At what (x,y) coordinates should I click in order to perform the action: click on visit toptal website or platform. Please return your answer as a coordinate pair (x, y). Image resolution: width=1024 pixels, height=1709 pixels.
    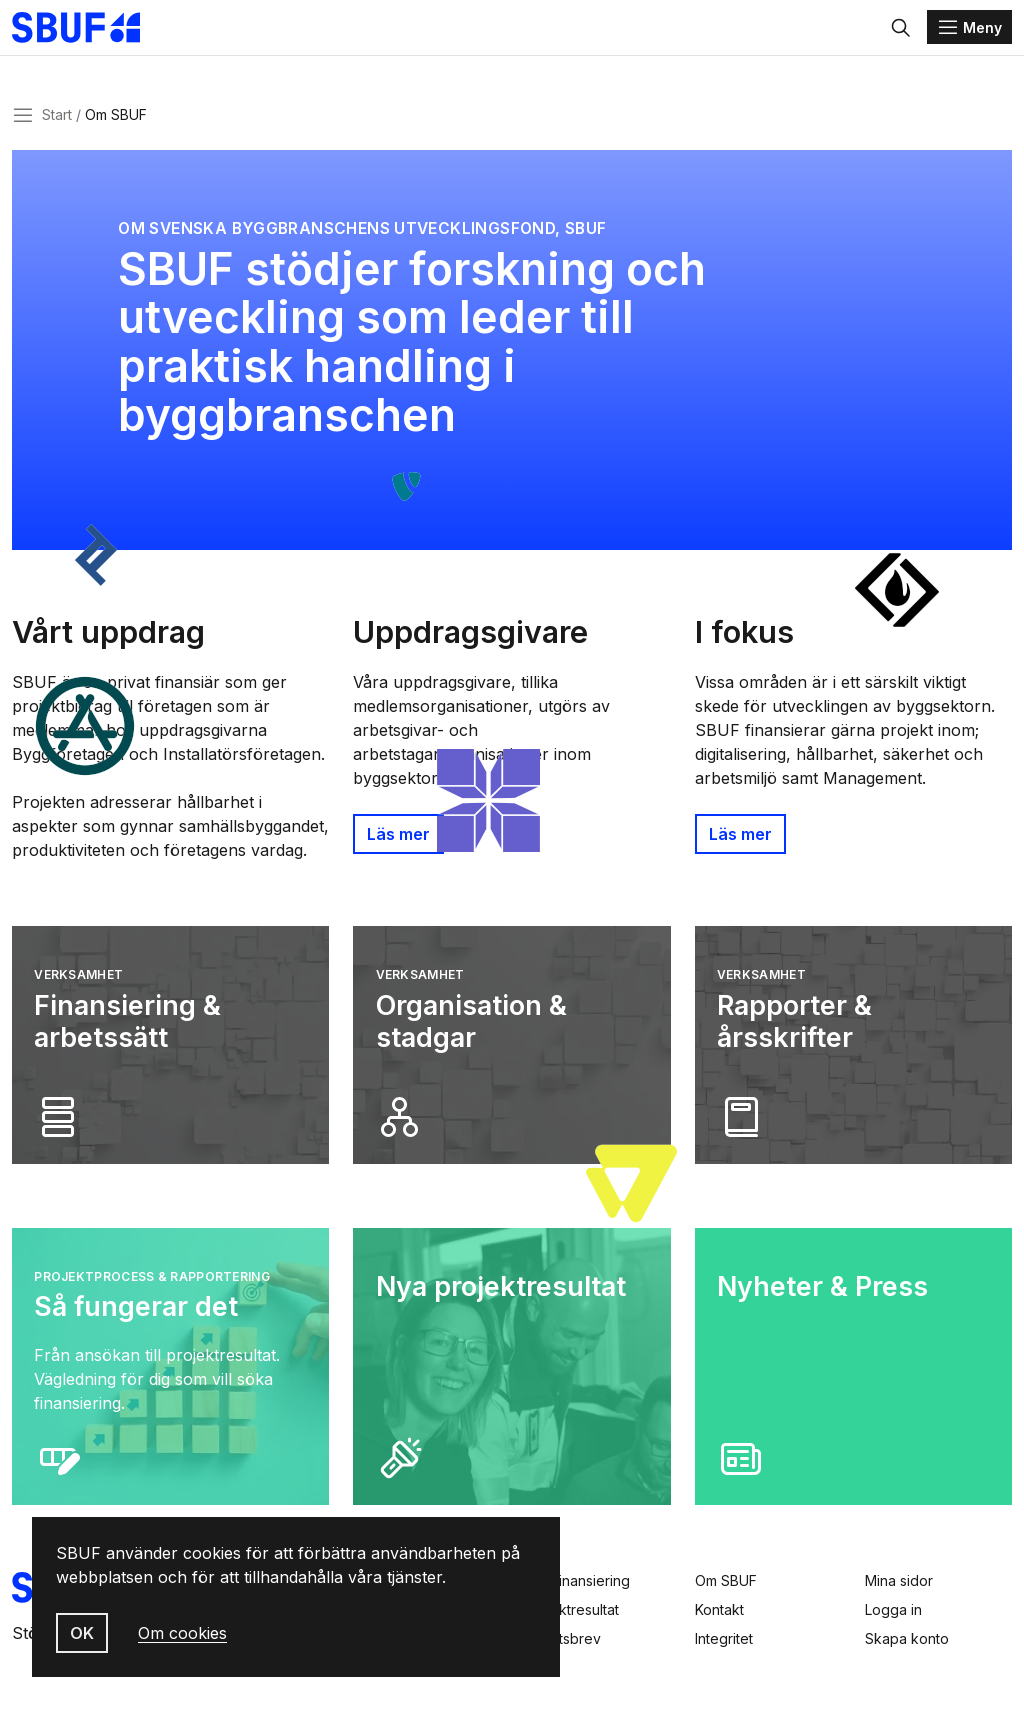
    Looking at the image, I should click on (96, 555).